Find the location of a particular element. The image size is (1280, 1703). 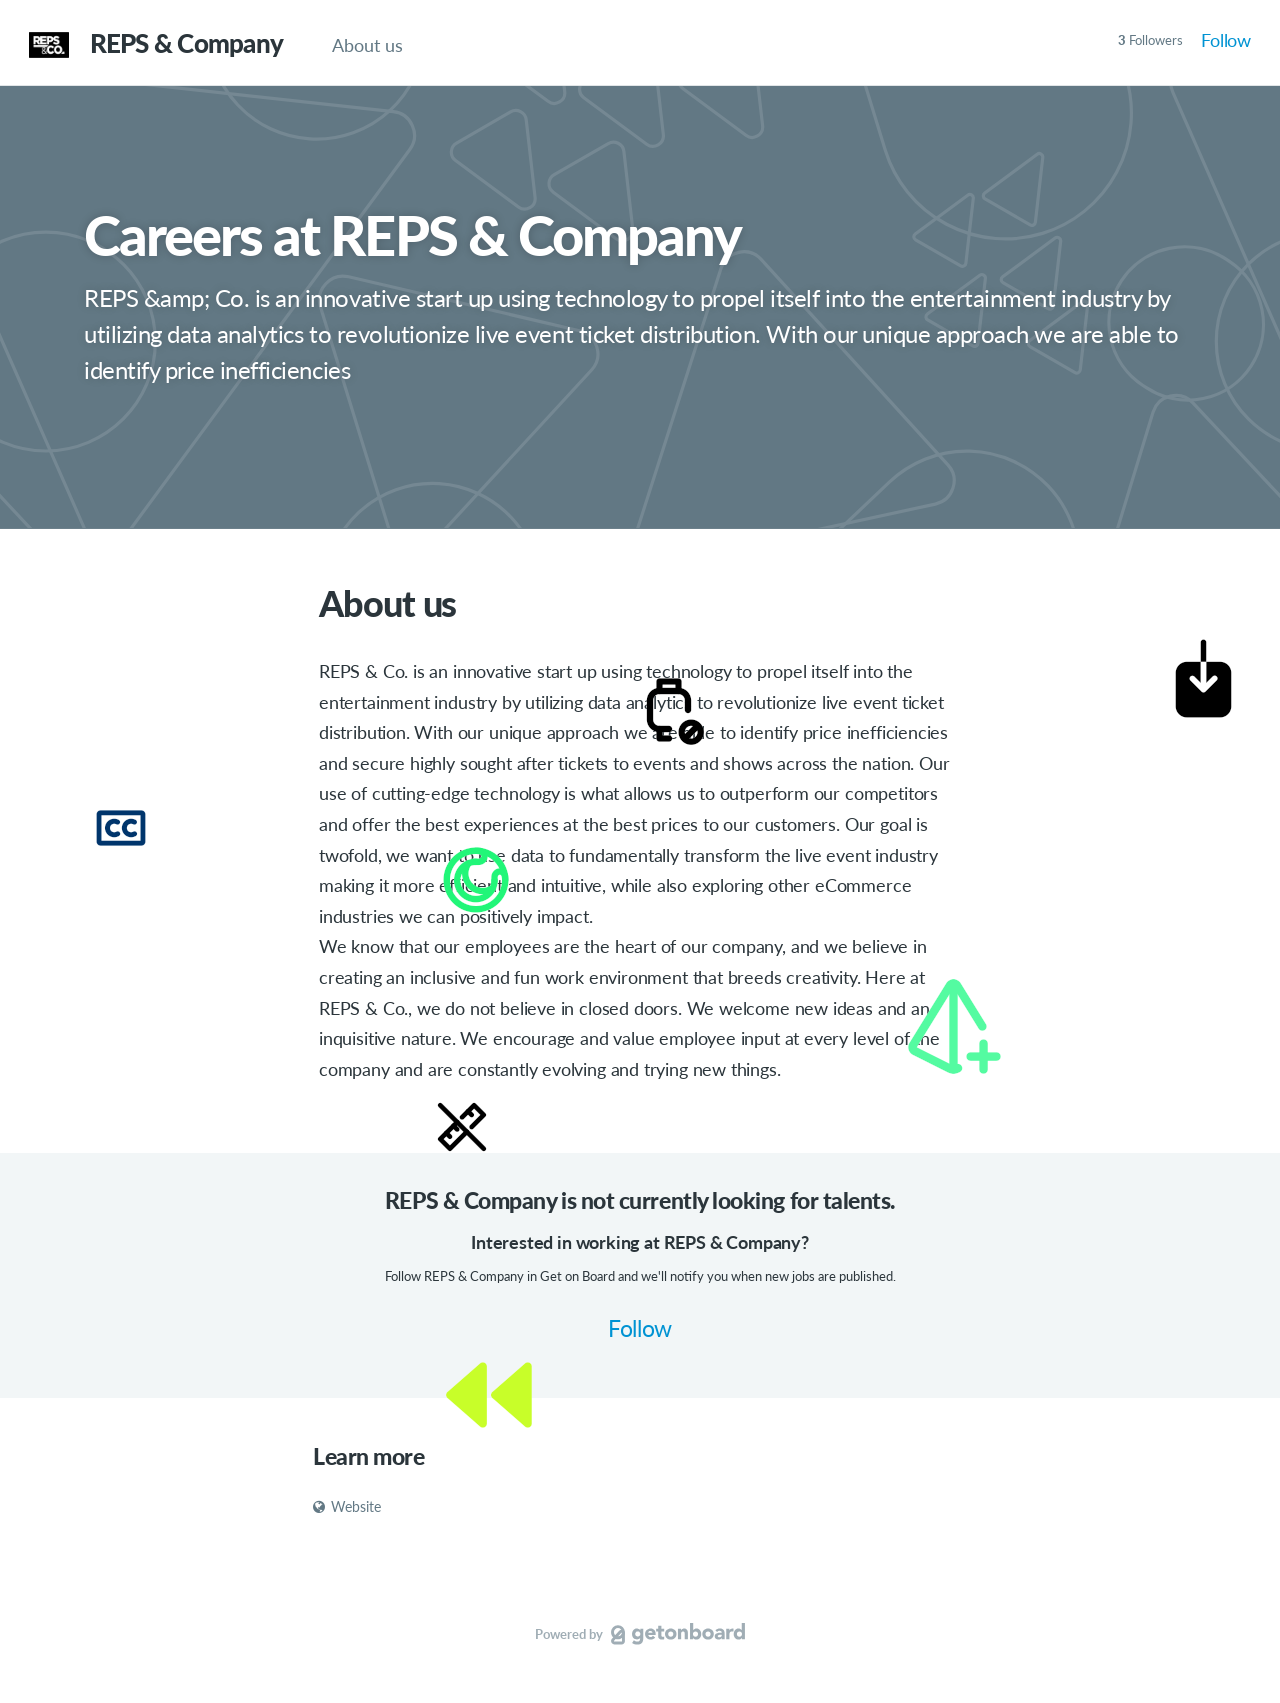

cancel smartwatch pairing is located at coordinates (669, 710).